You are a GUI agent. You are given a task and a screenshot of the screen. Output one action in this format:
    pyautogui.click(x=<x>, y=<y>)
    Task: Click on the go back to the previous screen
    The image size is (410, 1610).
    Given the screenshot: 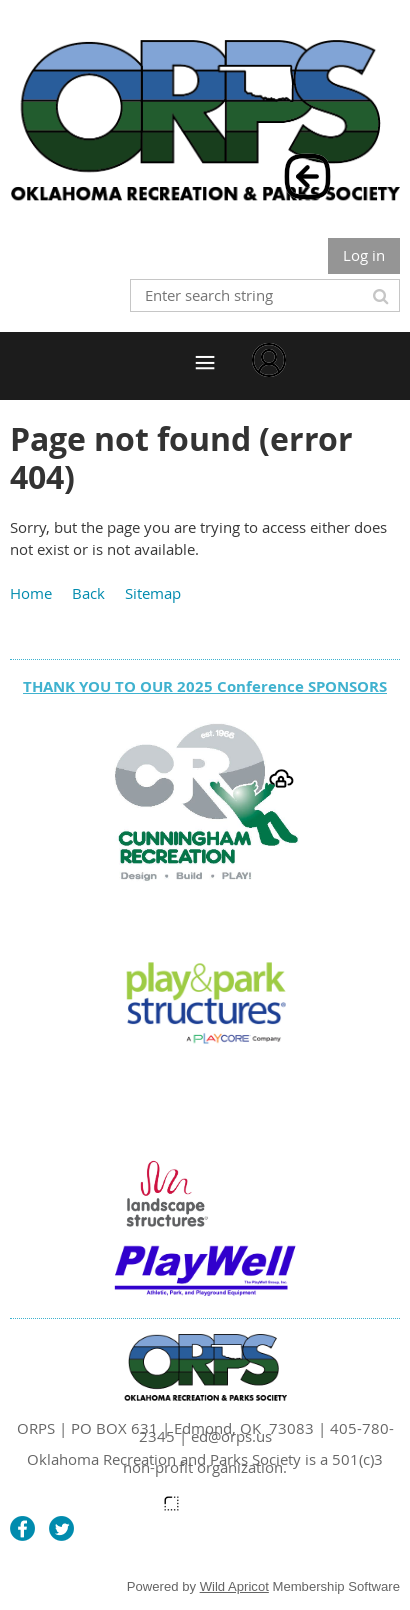 What is the action you would take?
    pyautogui.click(x=307, y=176)
    